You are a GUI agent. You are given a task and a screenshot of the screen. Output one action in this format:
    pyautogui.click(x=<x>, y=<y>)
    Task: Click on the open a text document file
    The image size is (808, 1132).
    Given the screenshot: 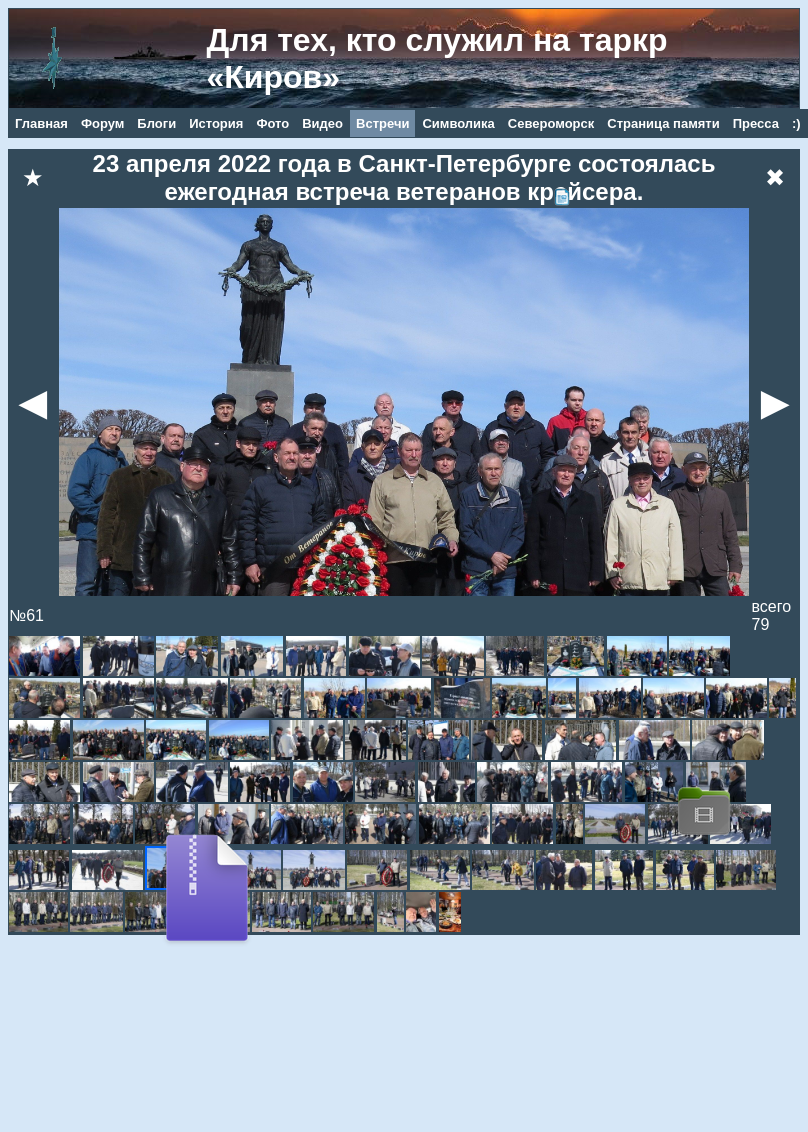 What is the action you would take?
    pyautogui.click(x=562, y=197)
    